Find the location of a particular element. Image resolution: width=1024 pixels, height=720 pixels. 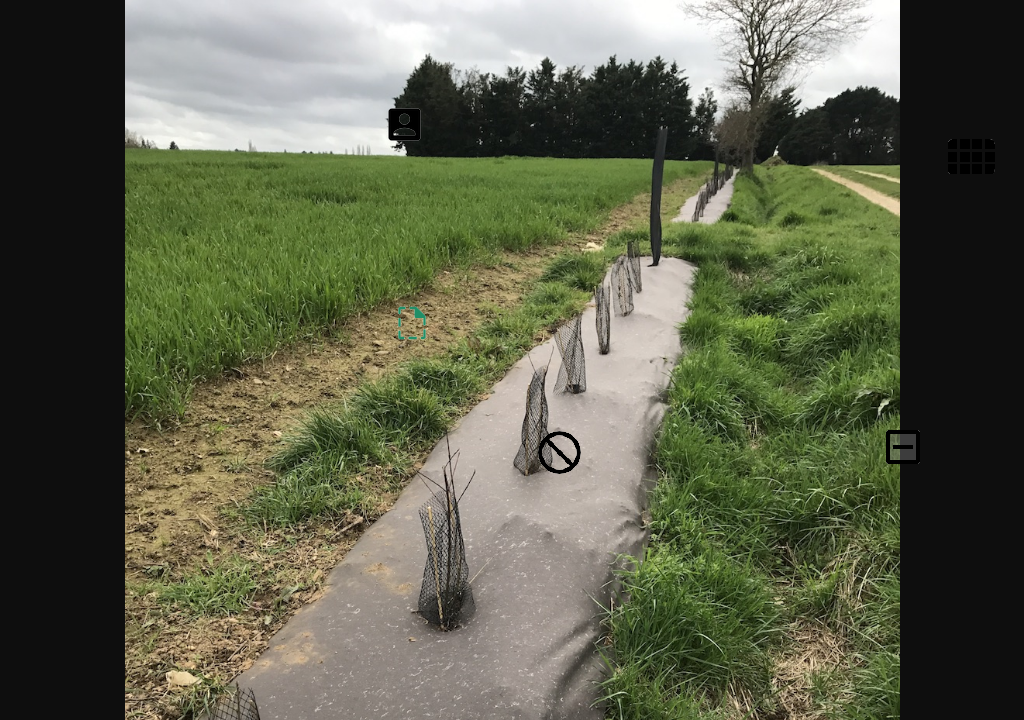

a draft or unsaved file is located at coordinates (412, 323).